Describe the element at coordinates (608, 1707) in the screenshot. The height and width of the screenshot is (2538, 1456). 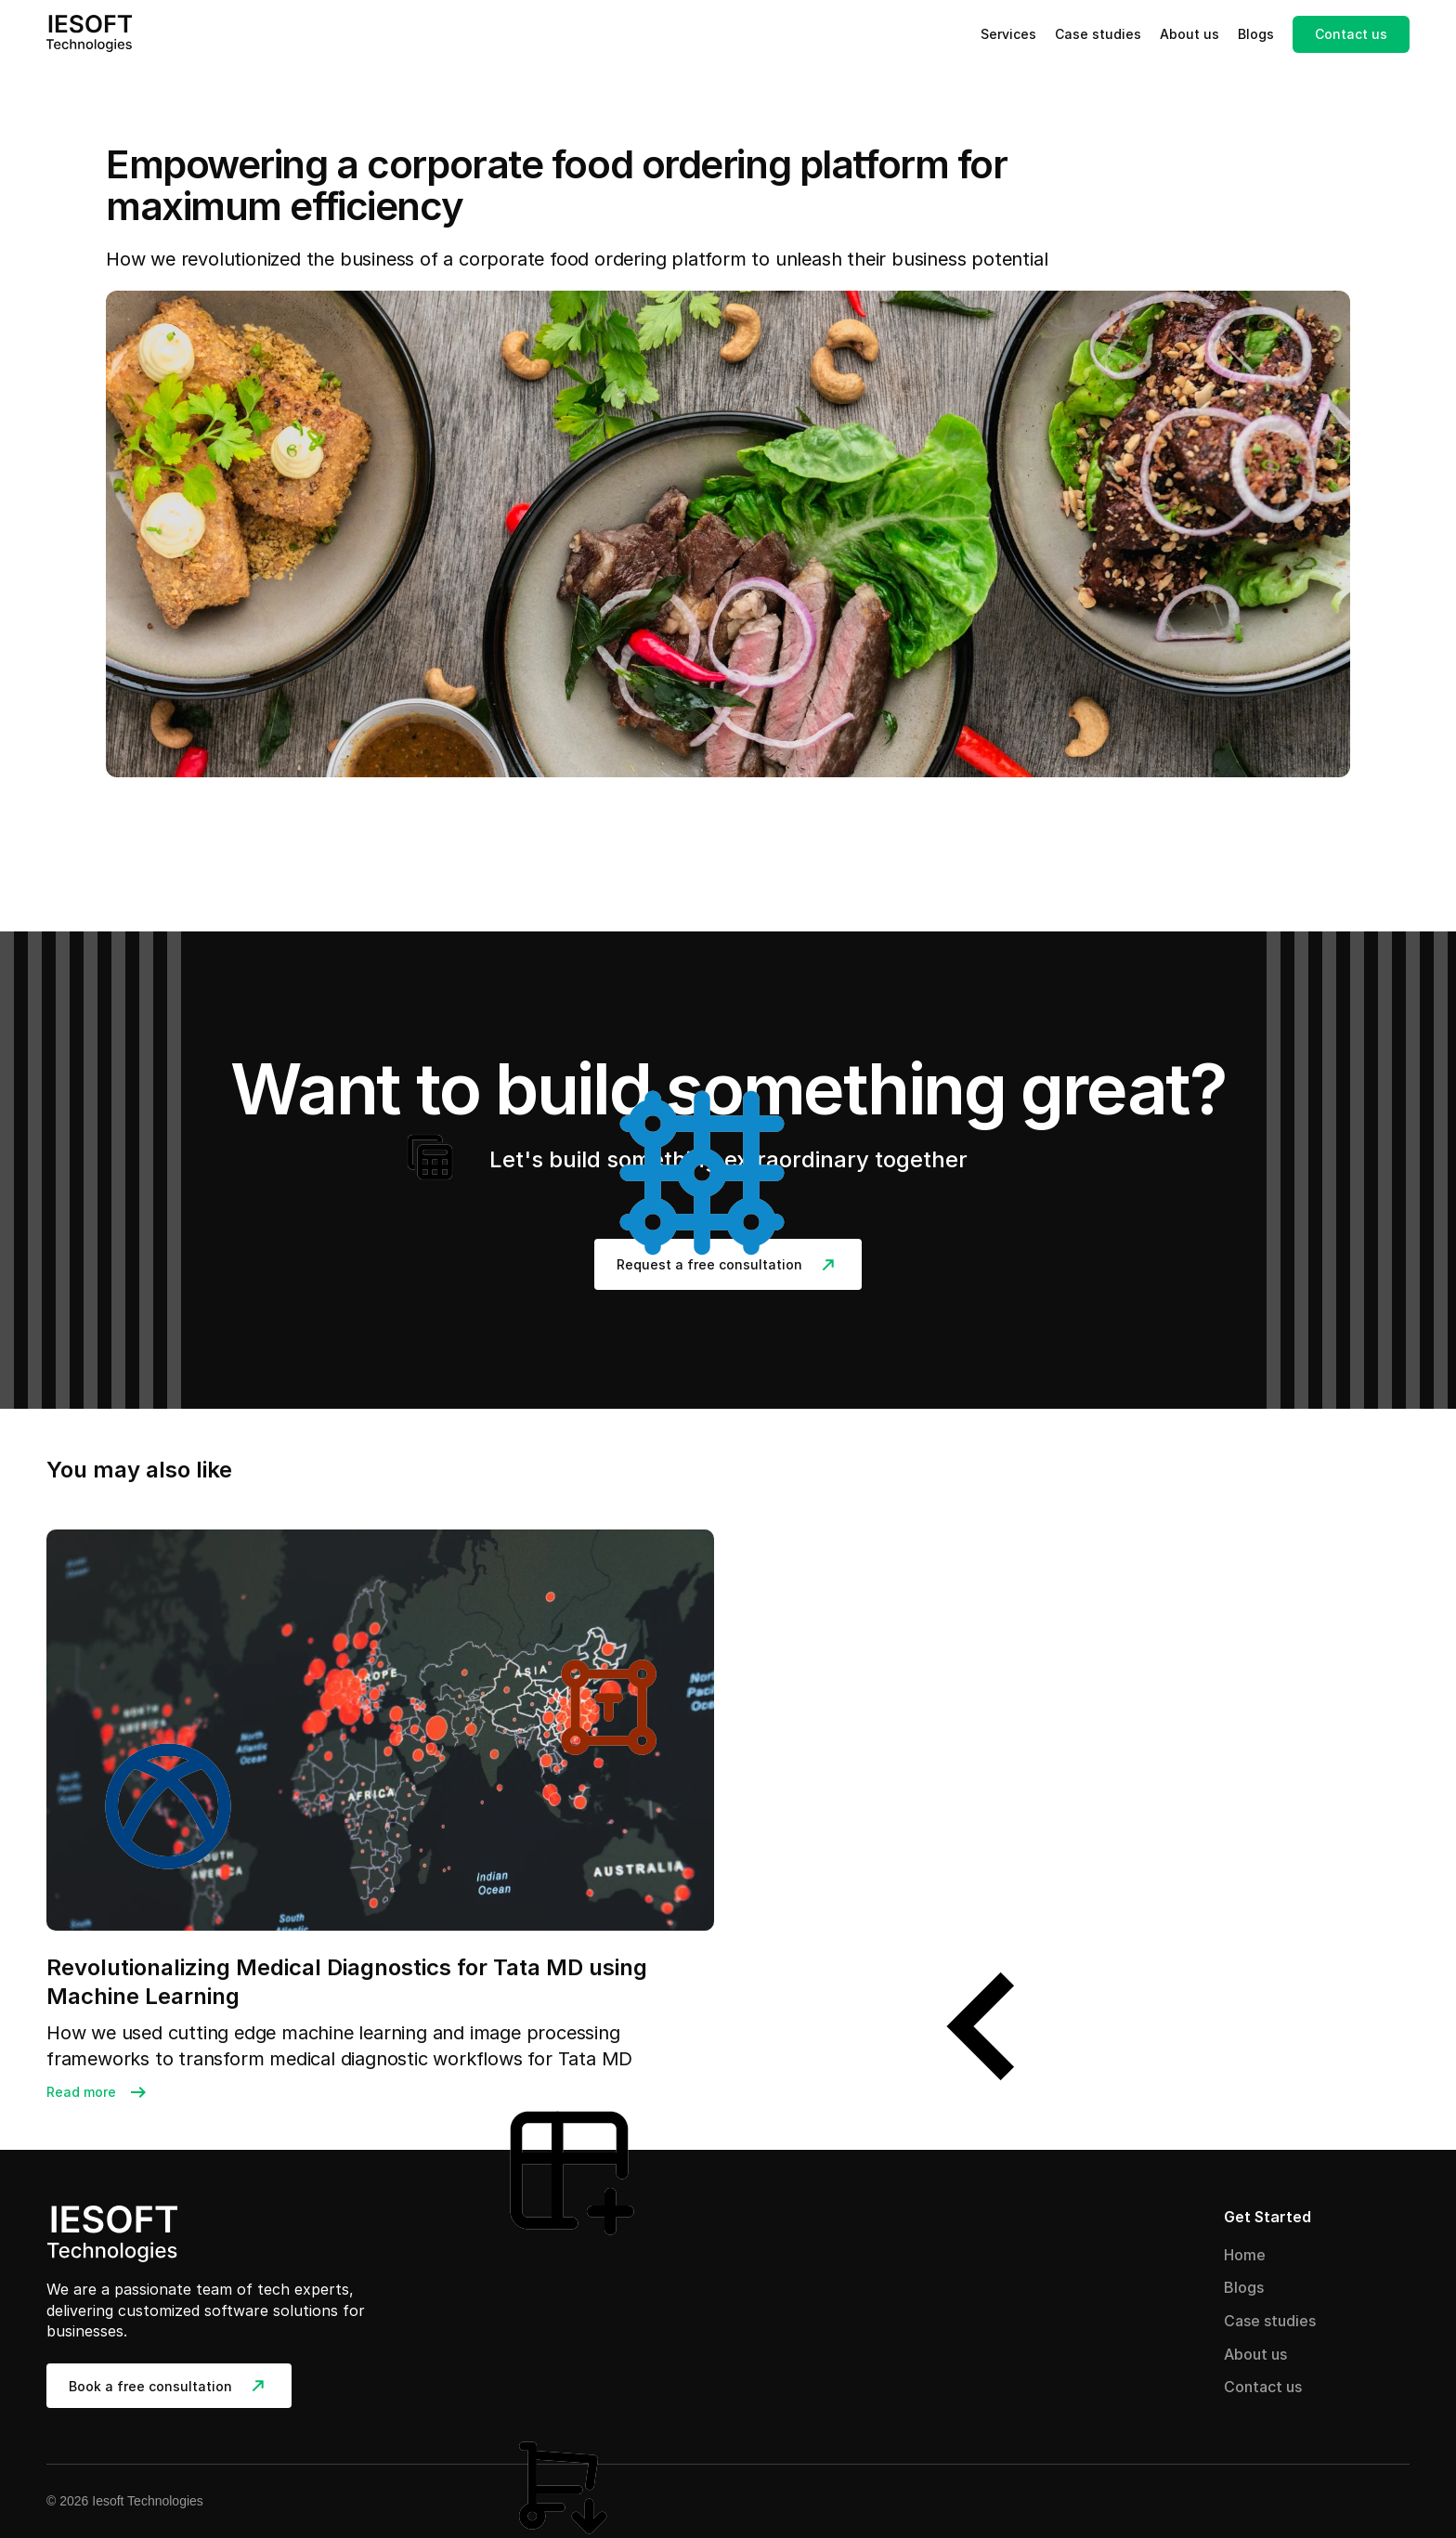
I see `resize text or adjust font size` at that location.